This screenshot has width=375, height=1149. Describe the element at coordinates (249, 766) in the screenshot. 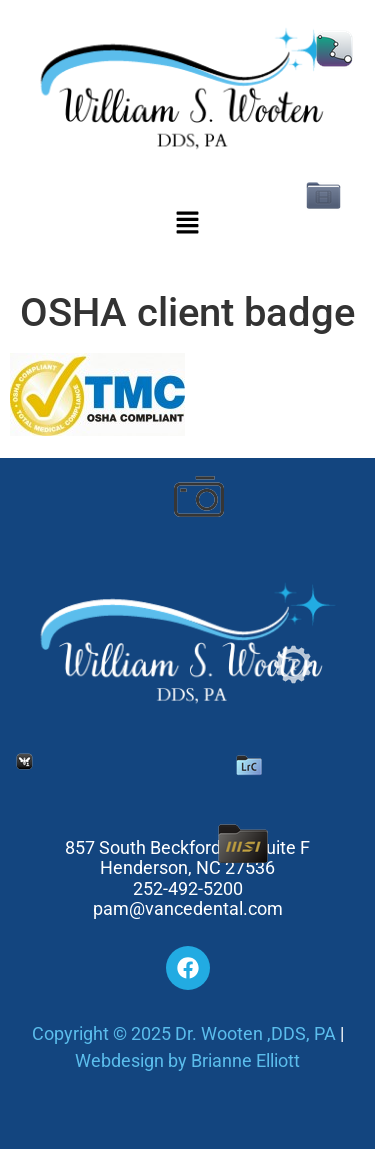

I see `open folder containing adobe lightroom classic files` at that location.